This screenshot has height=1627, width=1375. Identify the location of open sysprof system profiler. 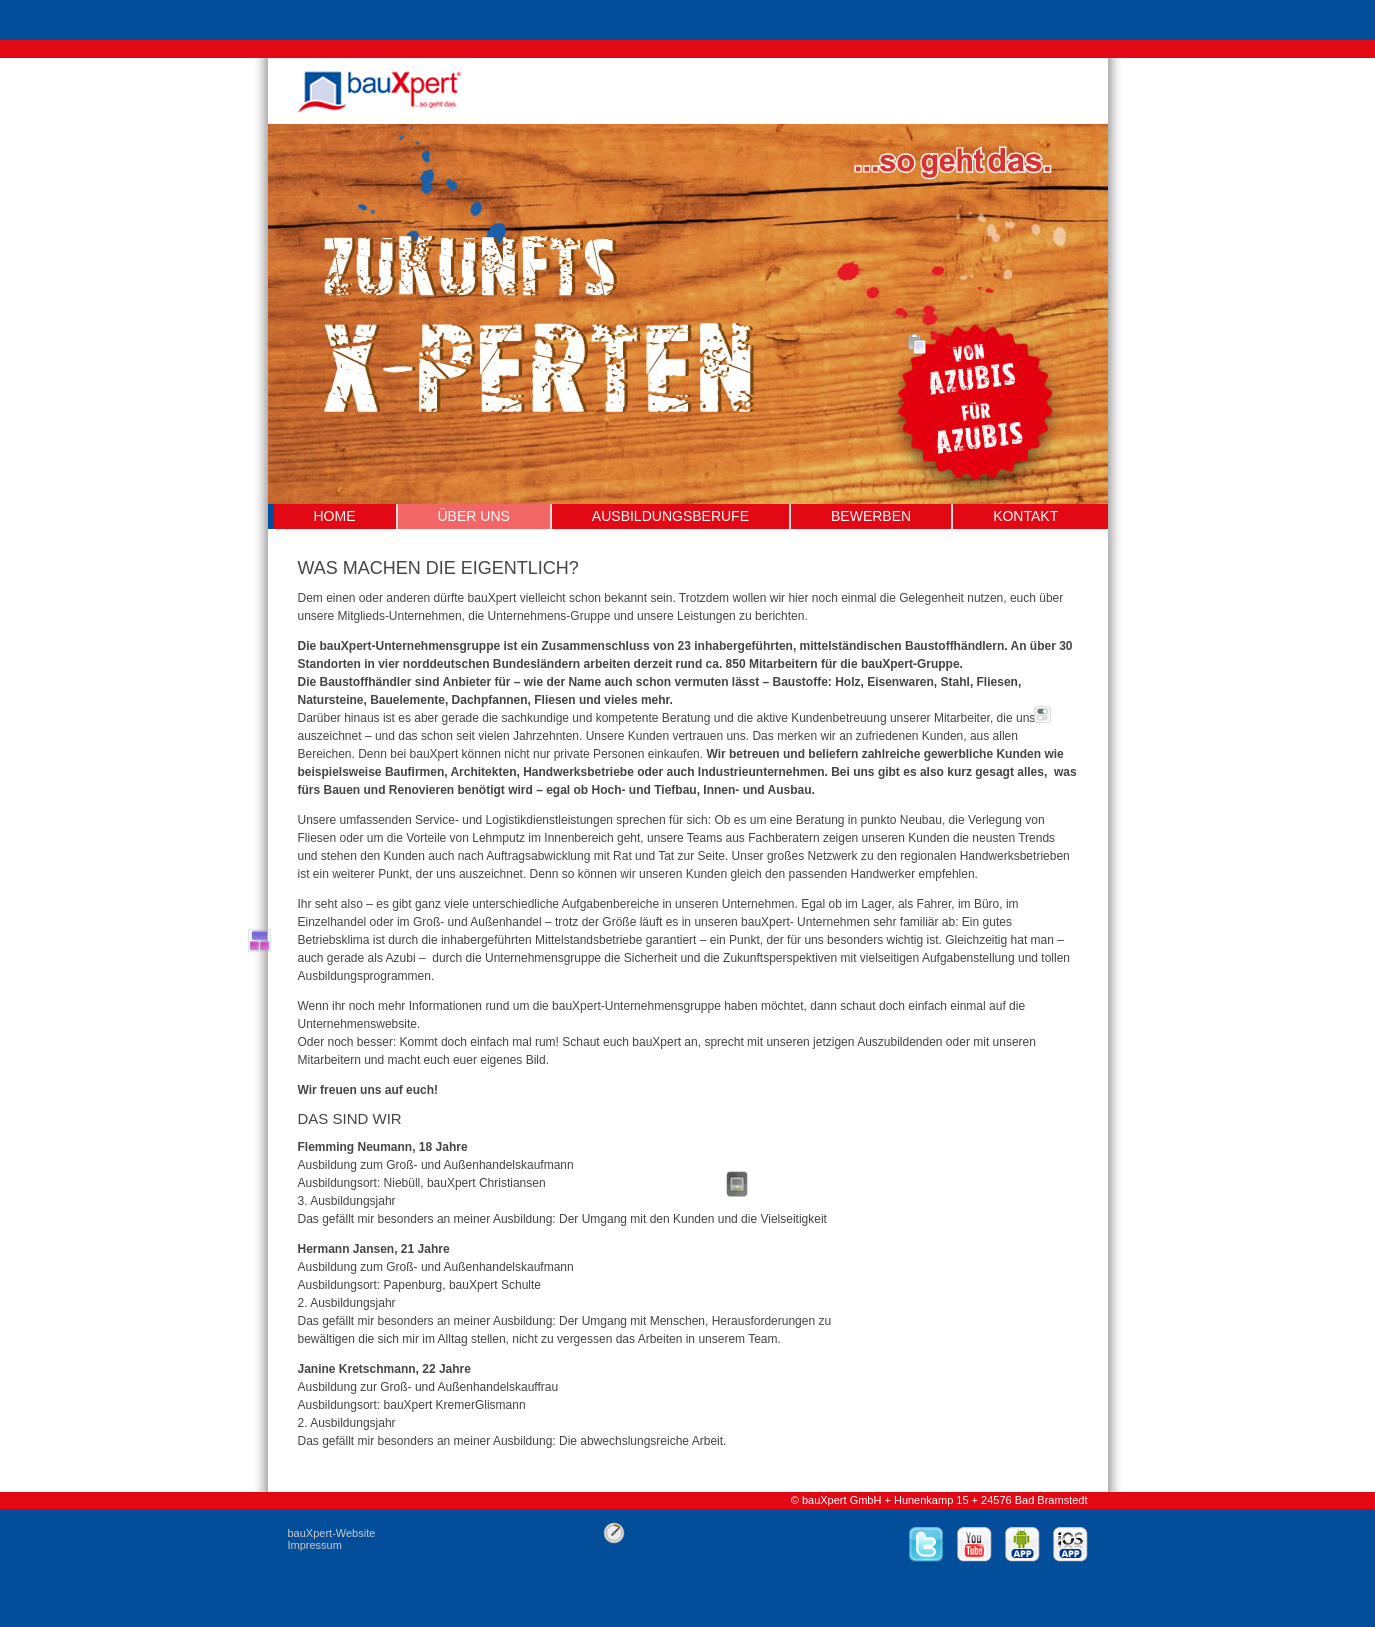
(614, 1533).